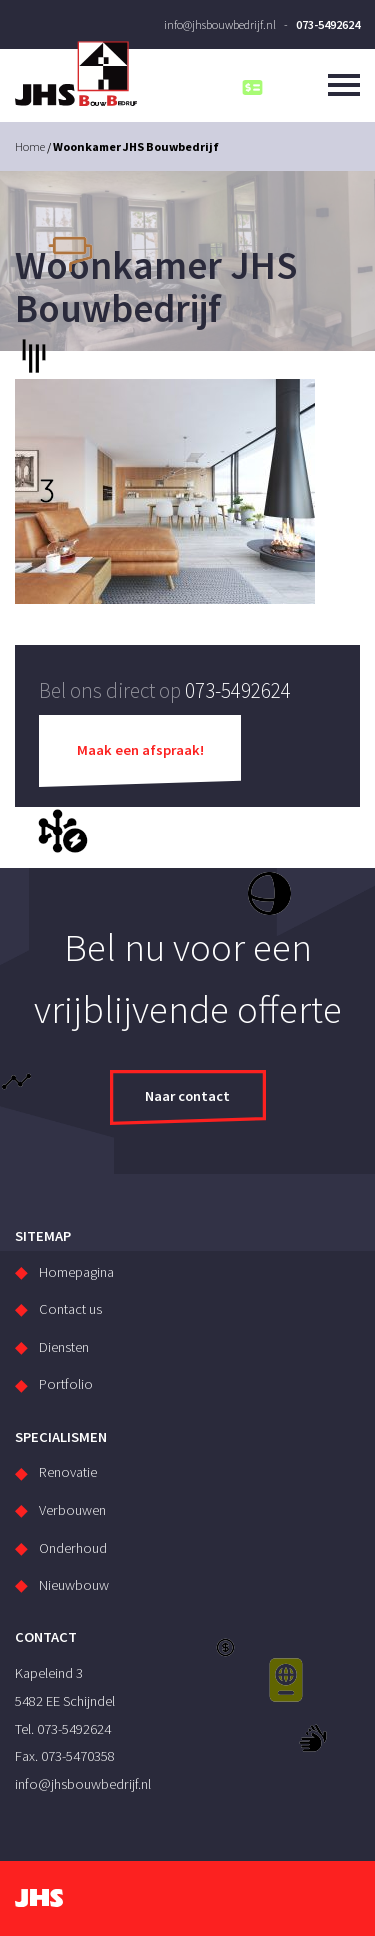  What do you see at coordinates (252, 87) in the screenshot?
I see `view payment or check details` at bounding box center [252, 87].